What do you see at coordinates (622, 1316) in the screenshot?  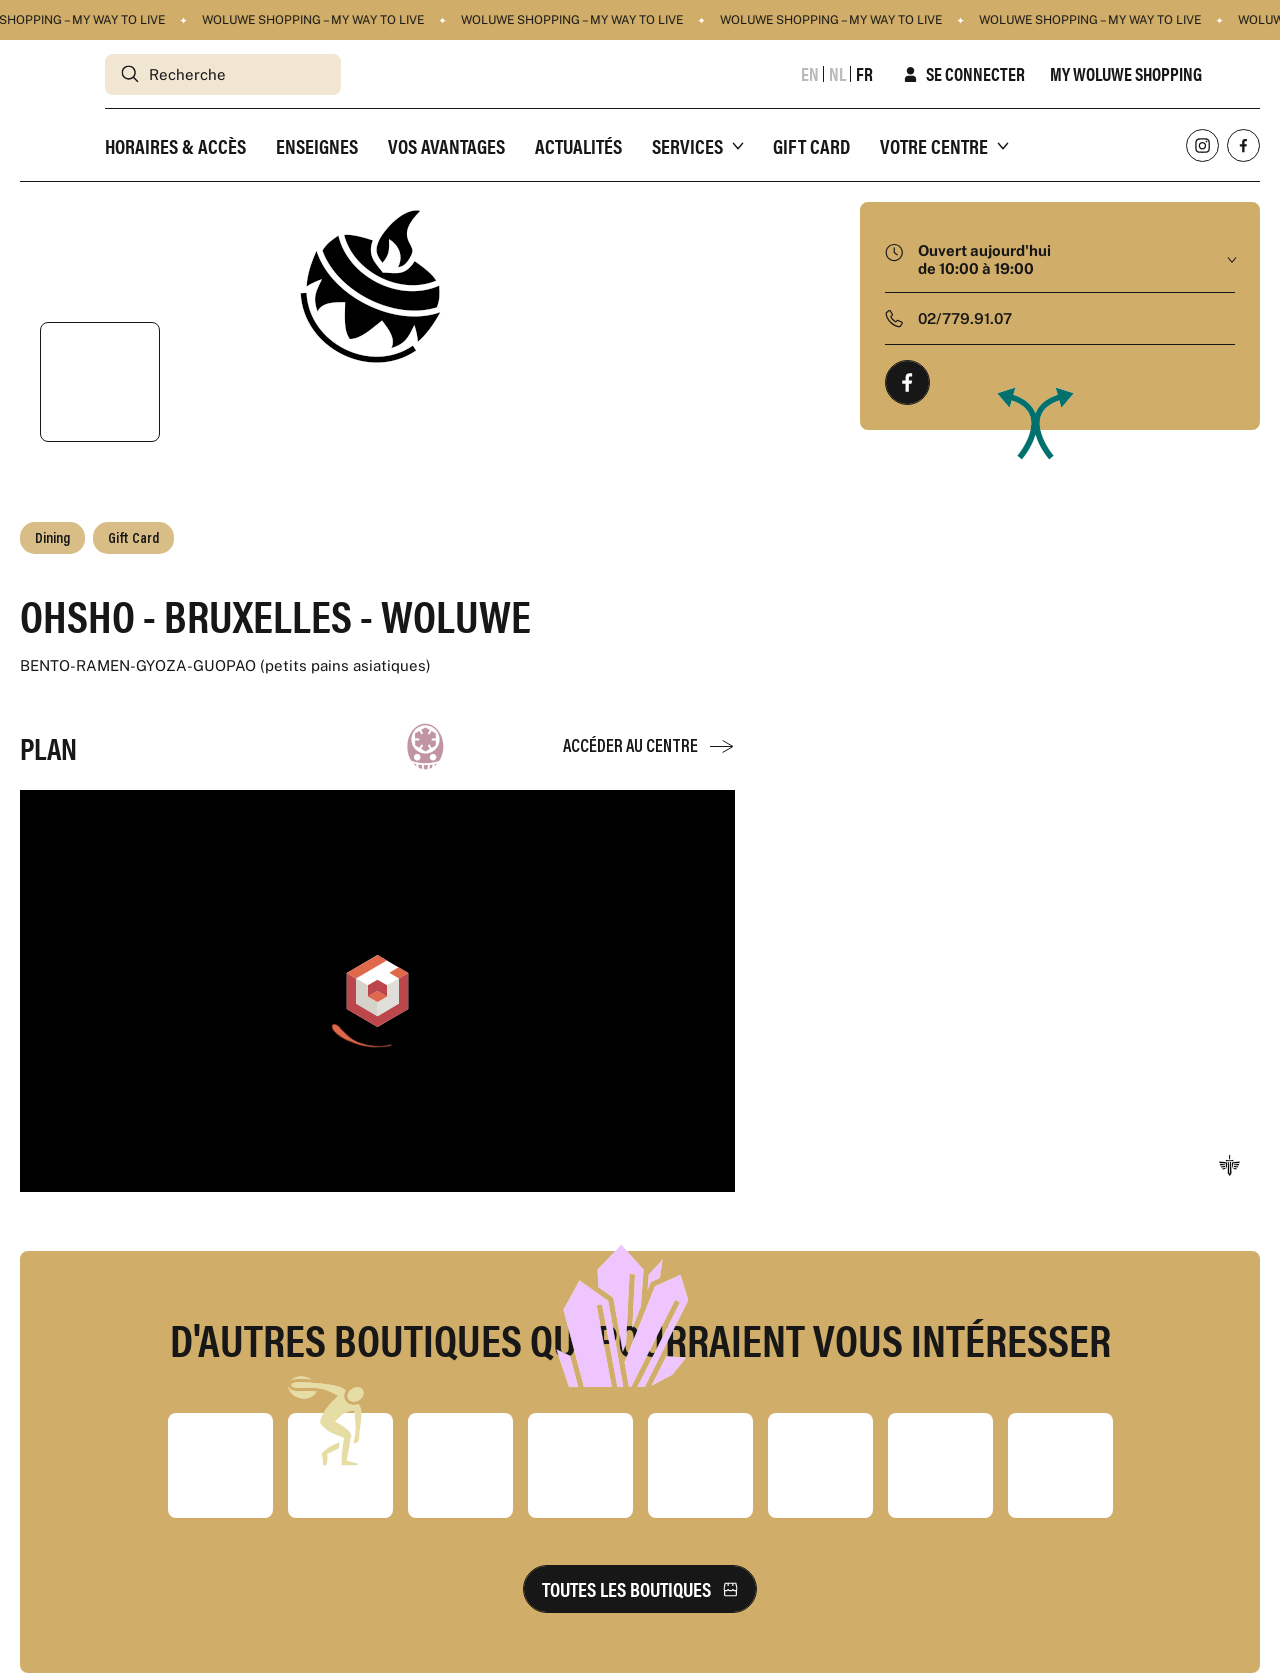 I see `view crystal resources or inventory` at bounding box center [622, 1316].